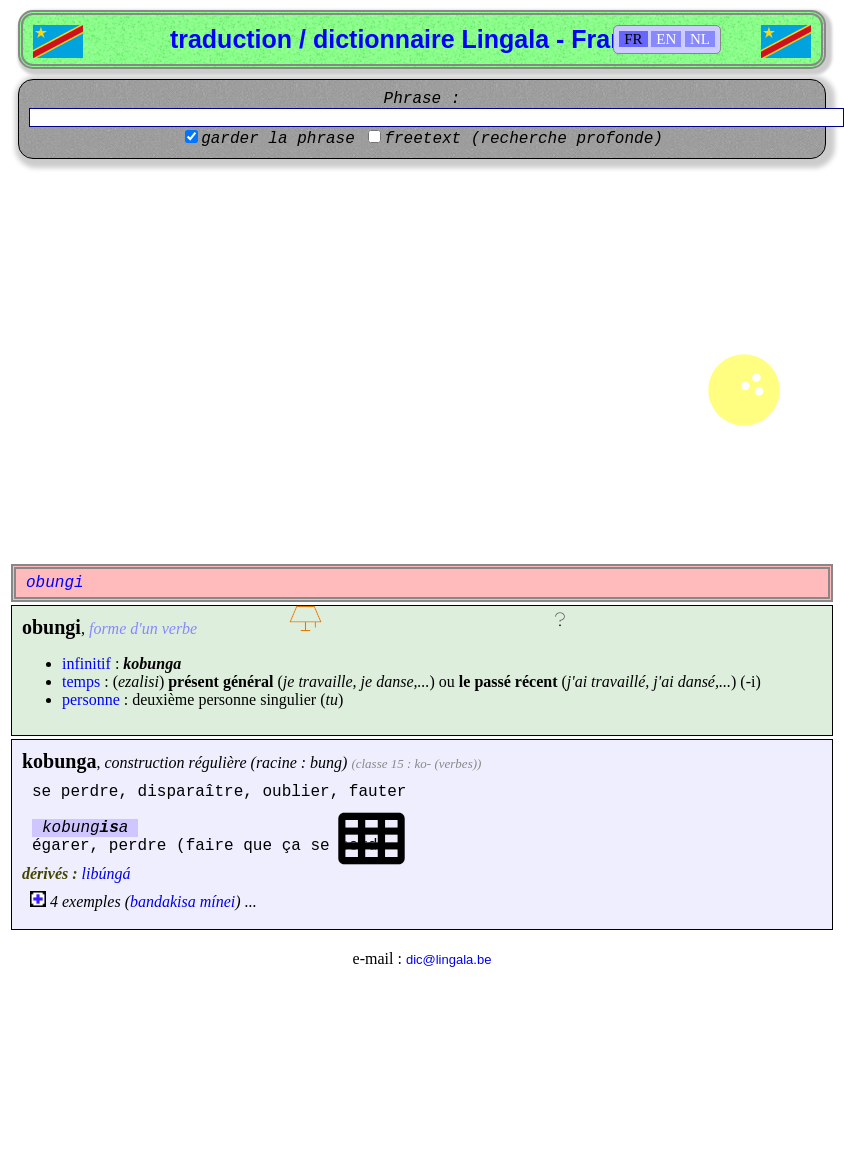  I want to click on access bowling or sports games, so click(744, 390).